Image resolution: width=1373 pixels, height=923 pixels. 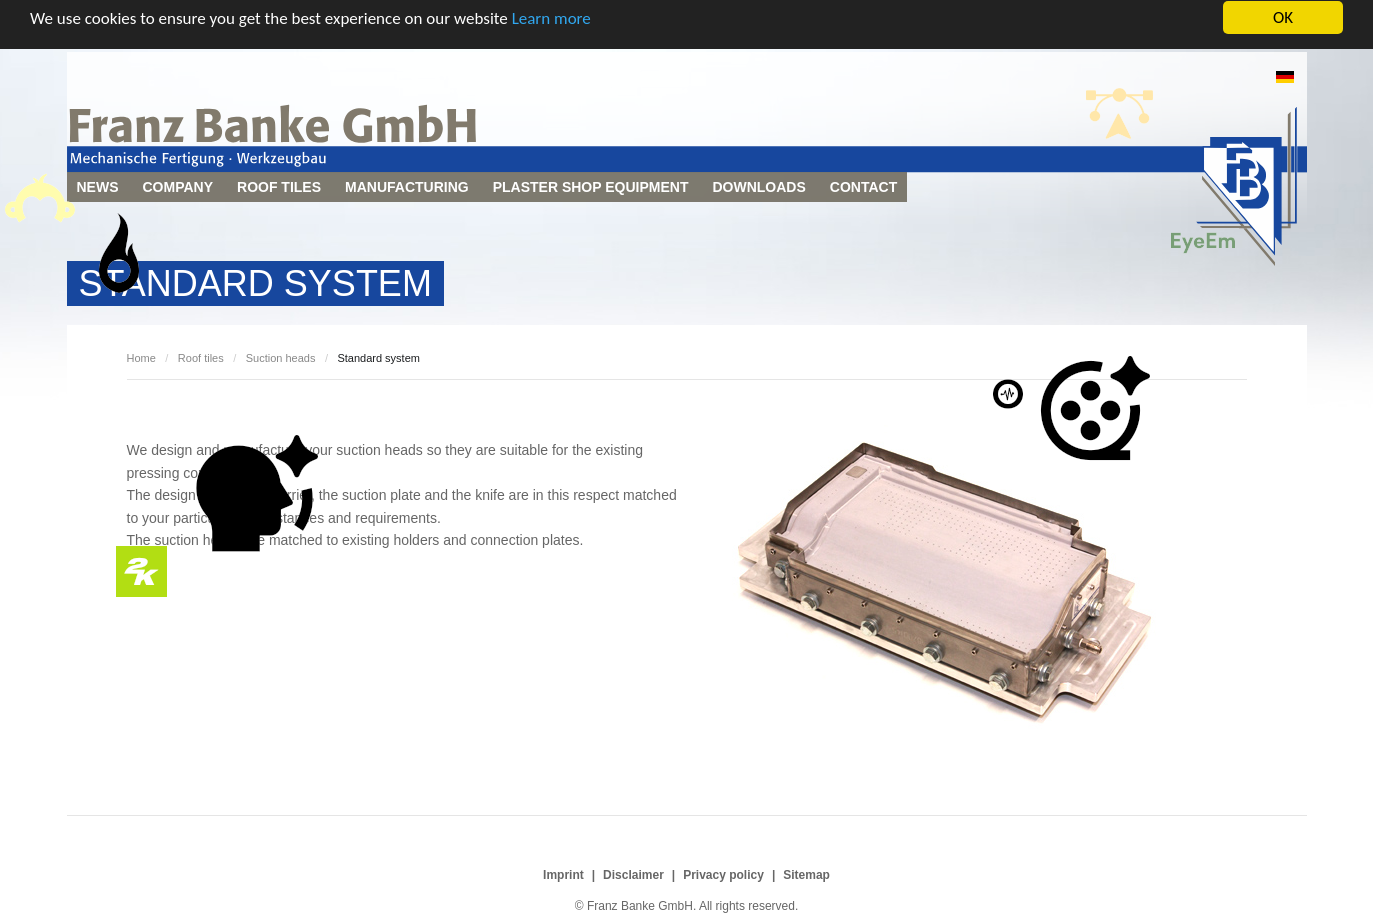 I want to click on SVGtrace logo, so click(x=1119, y=113).